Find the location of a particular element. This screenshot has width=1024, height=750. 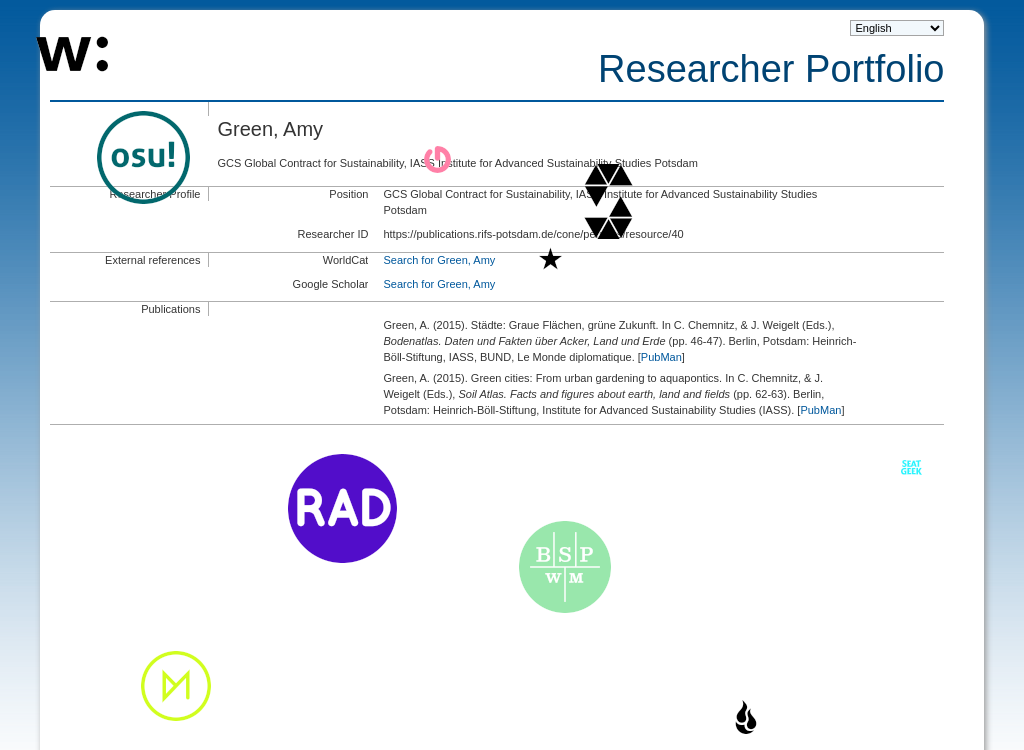

visit wellfound job board is located at coordinates (72, 54).